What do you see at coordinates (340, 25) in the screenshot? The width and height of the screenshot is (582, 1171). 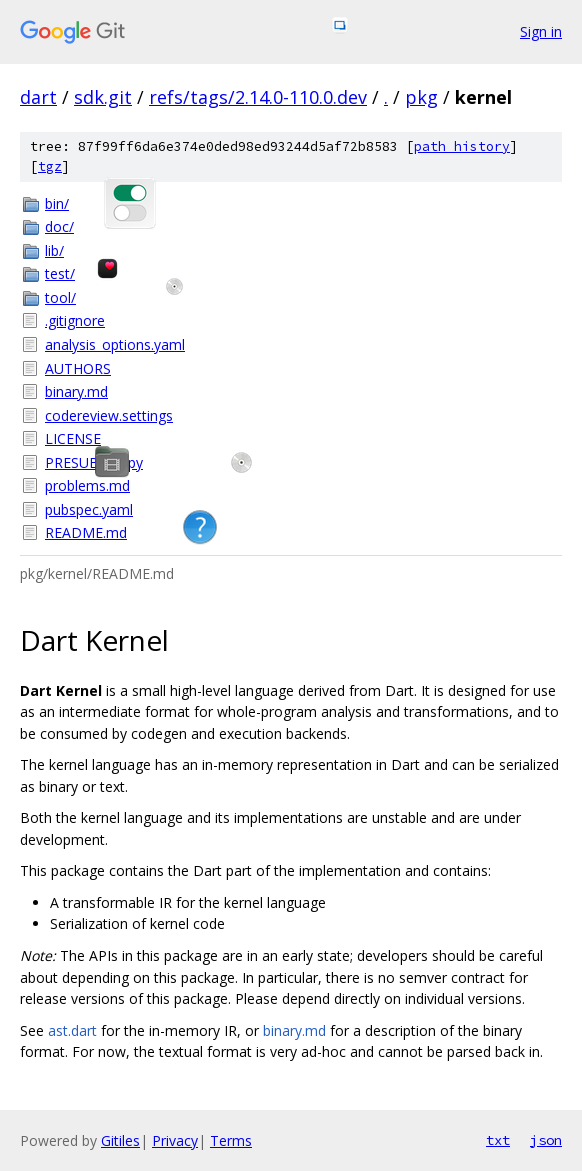 I see `open remote desktop manager` at bounding box center [340, 25].